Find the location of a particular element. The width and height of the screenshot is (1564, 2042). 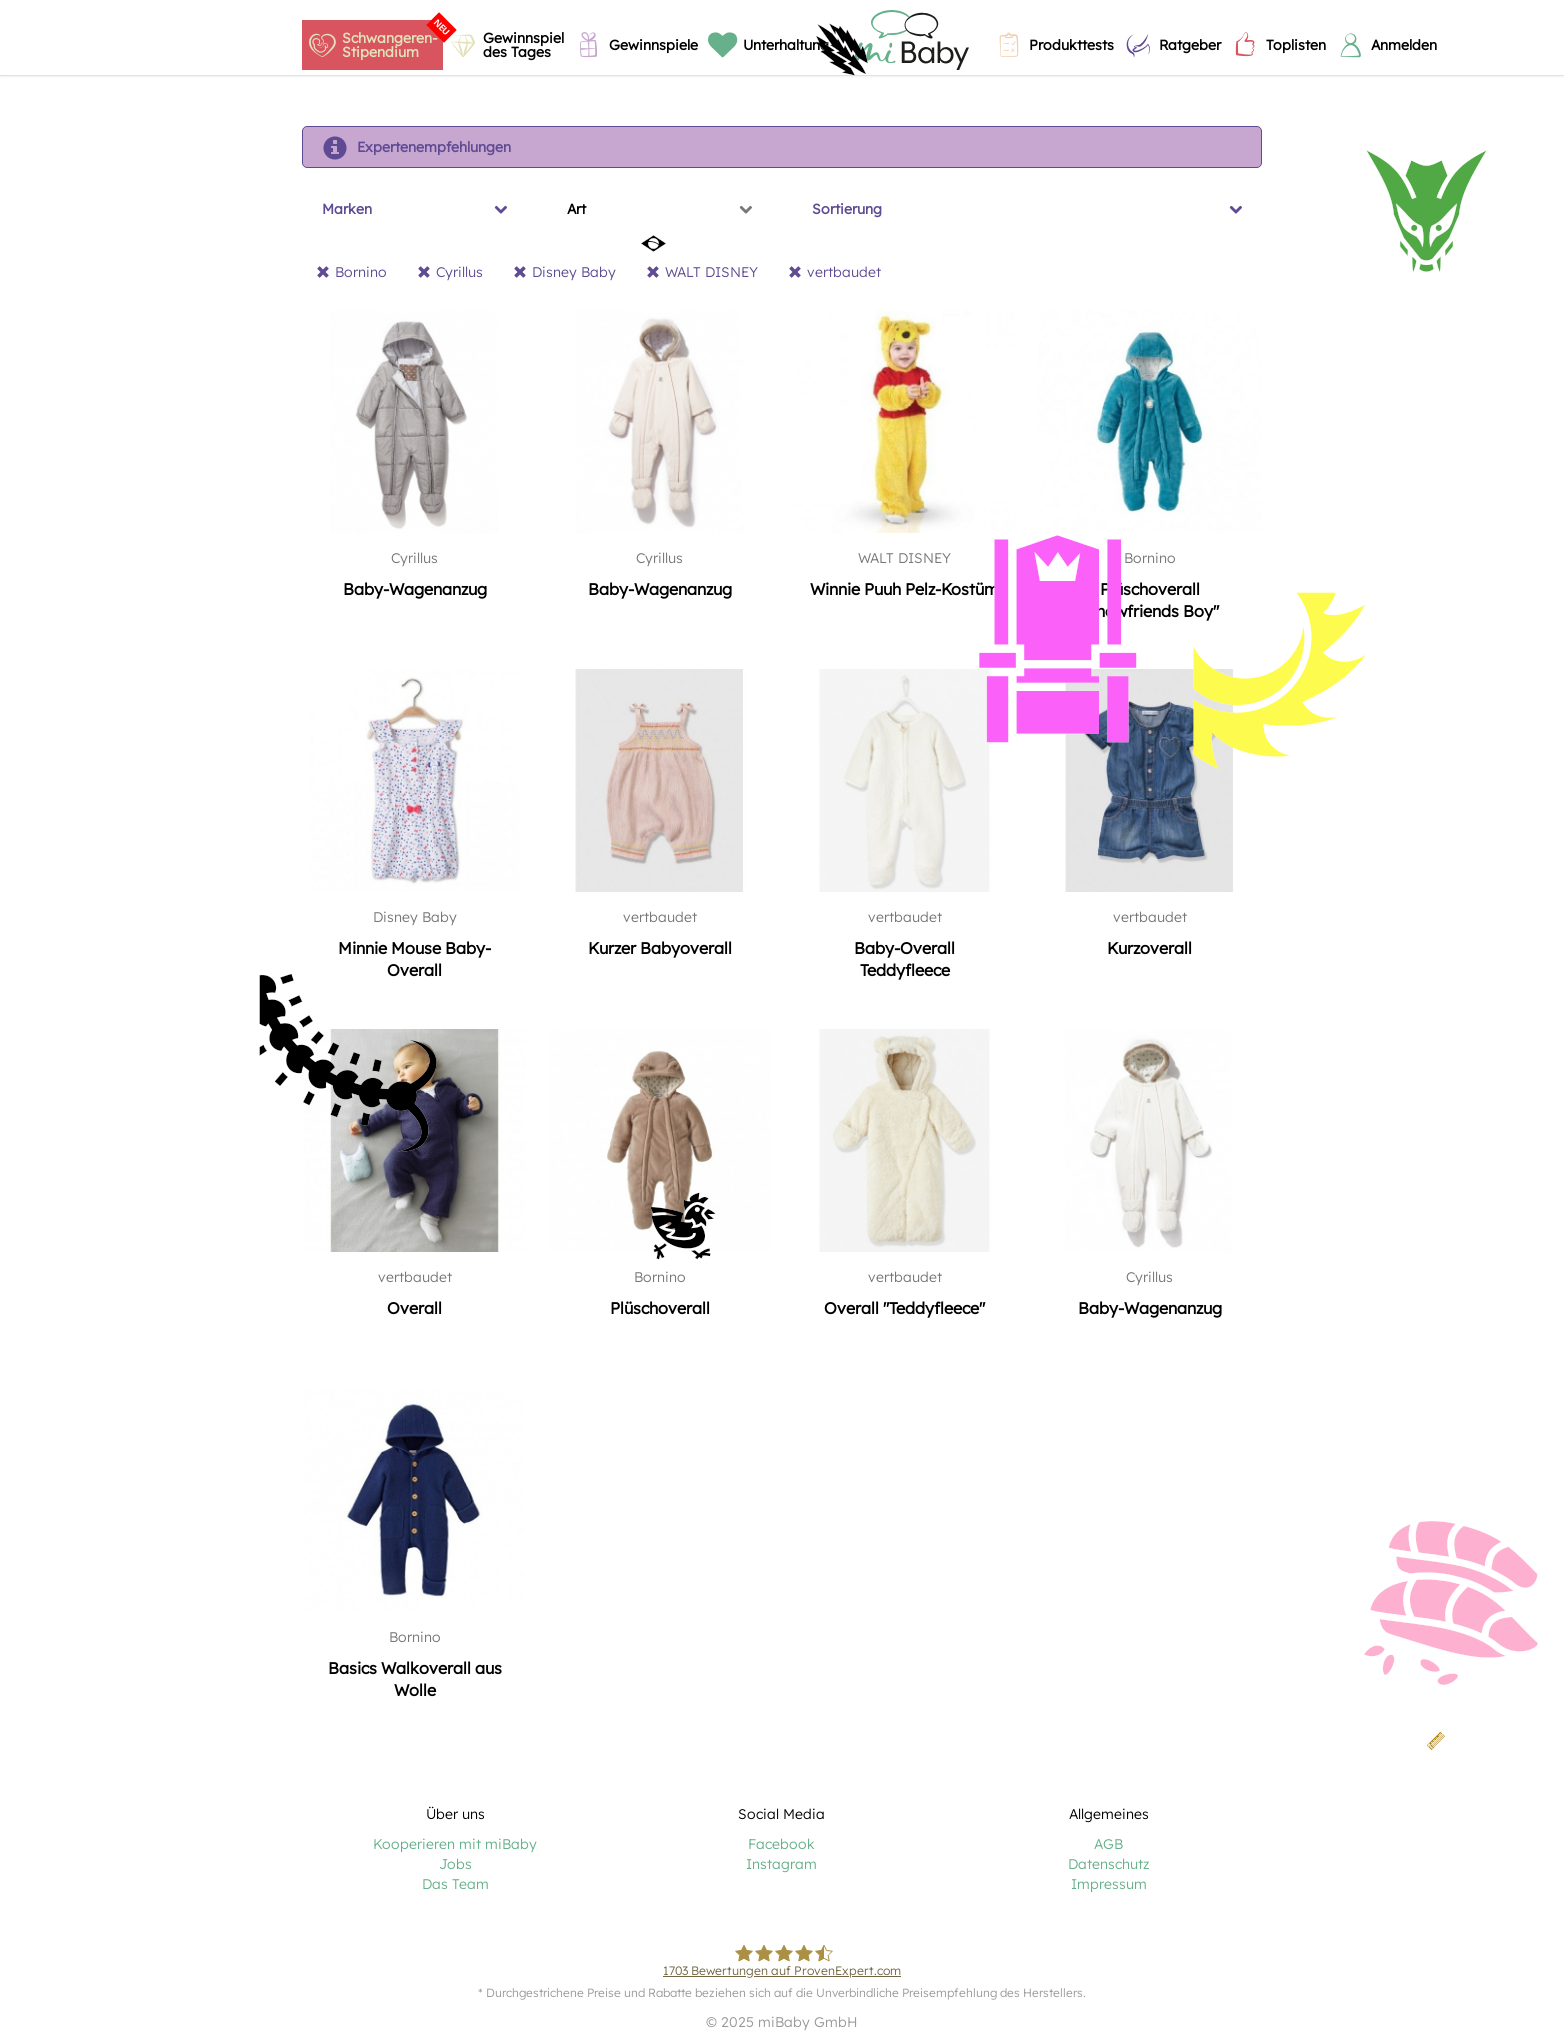

access throne room or royal court in game is located at coordinates (1057, 638).